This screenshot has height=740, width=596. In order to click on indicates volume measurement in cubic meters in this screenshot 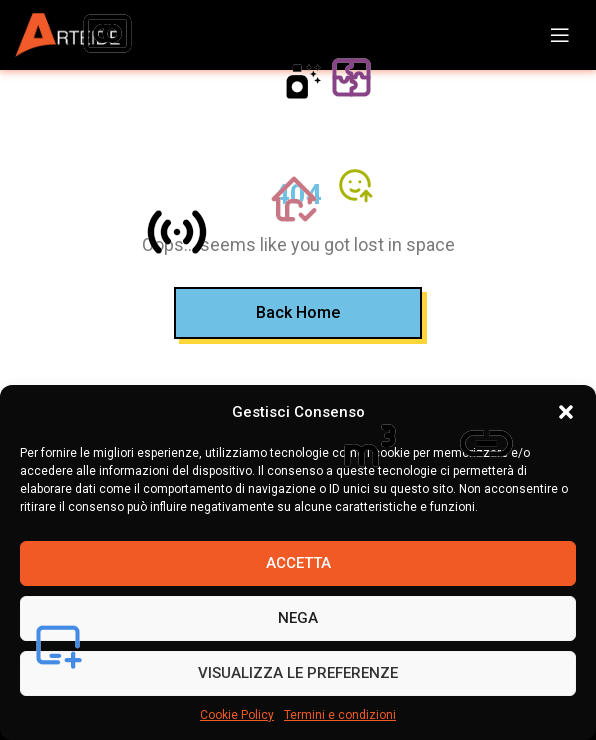, I will do `click(370, 447)`.